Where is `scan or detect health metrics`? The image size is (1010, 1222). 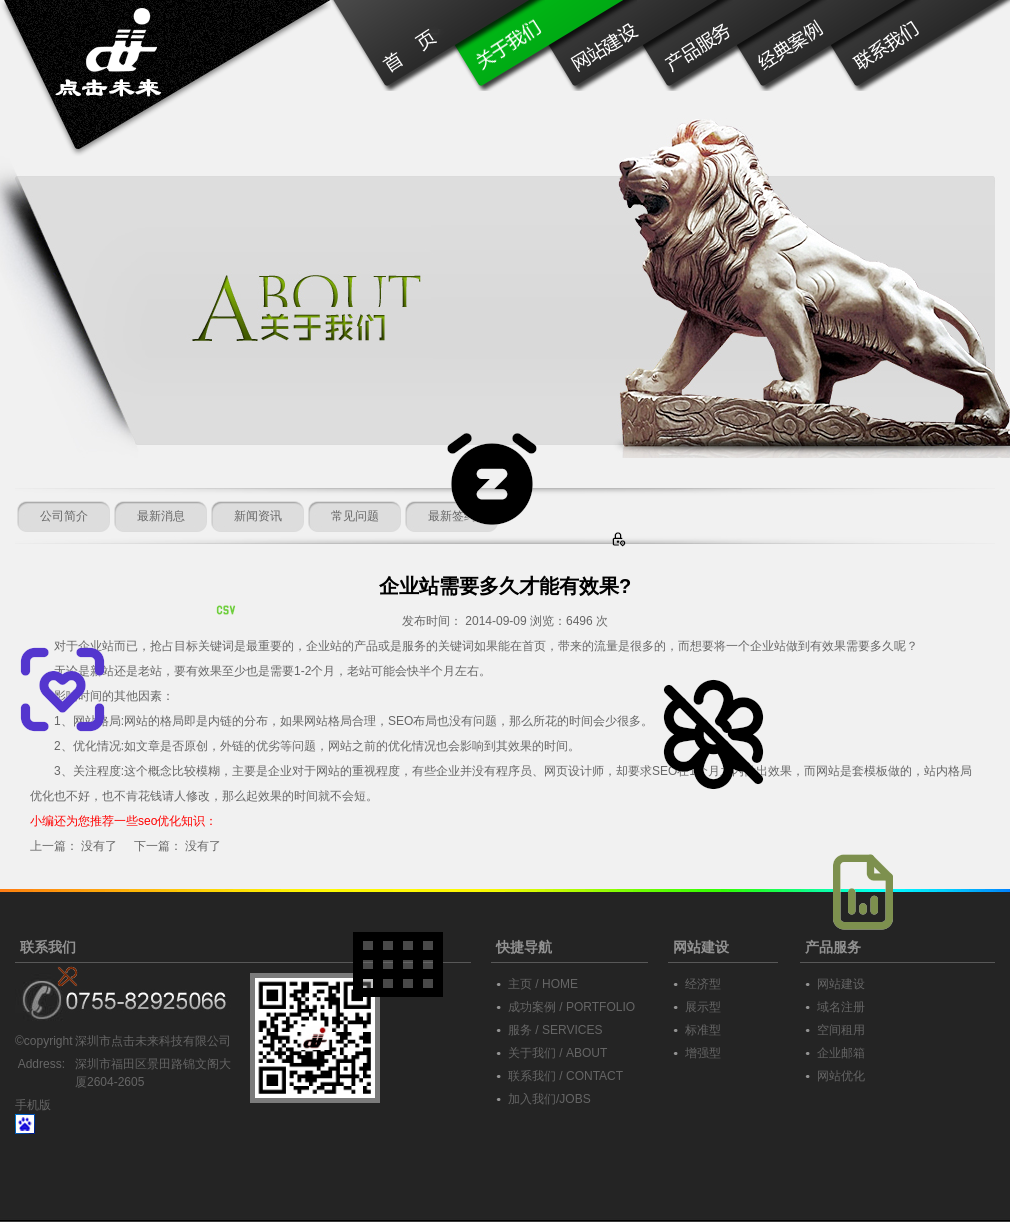
scan or detect health metrics is located at coordinates (62, 689).